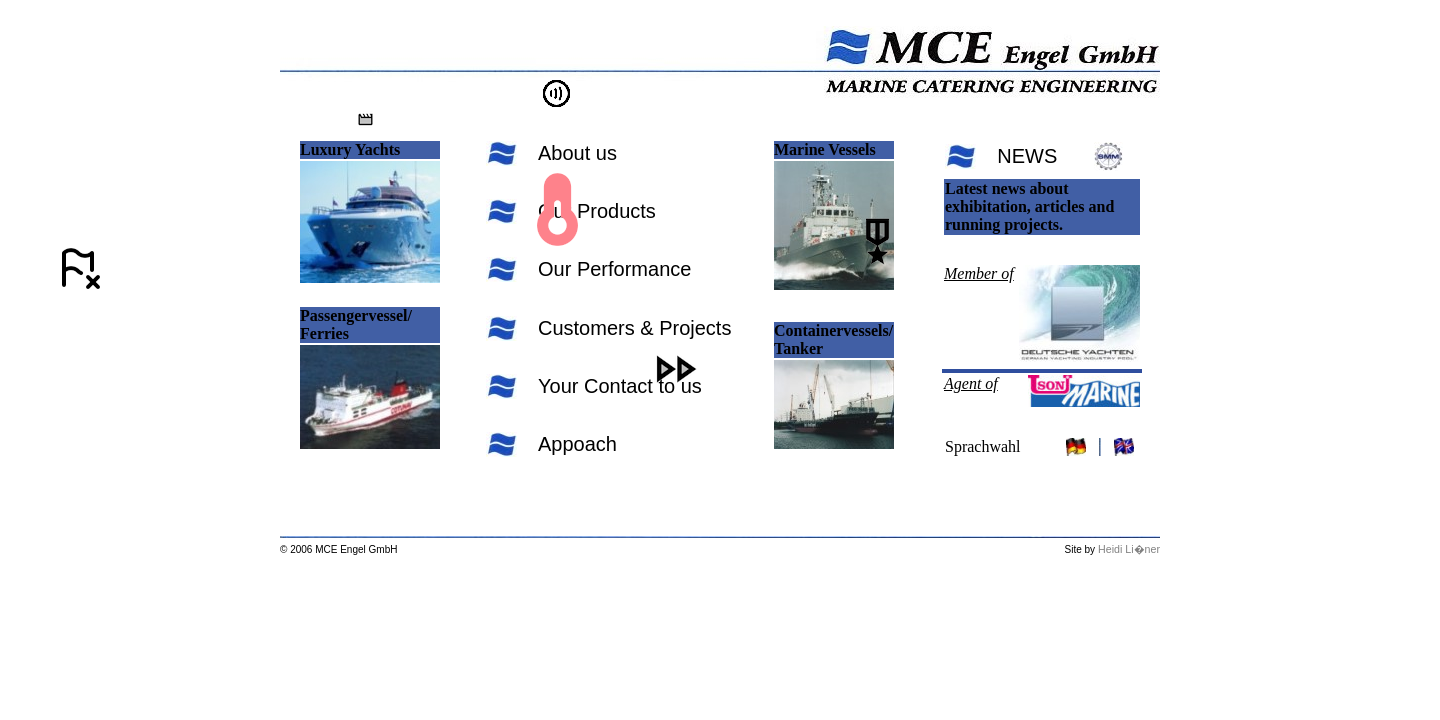 This screenshot has width=1440, height=720. What do you see at coordinates (877, 241) in the screenshot?
I see `view achievements or badges earned` at bounding box center [877, 241].